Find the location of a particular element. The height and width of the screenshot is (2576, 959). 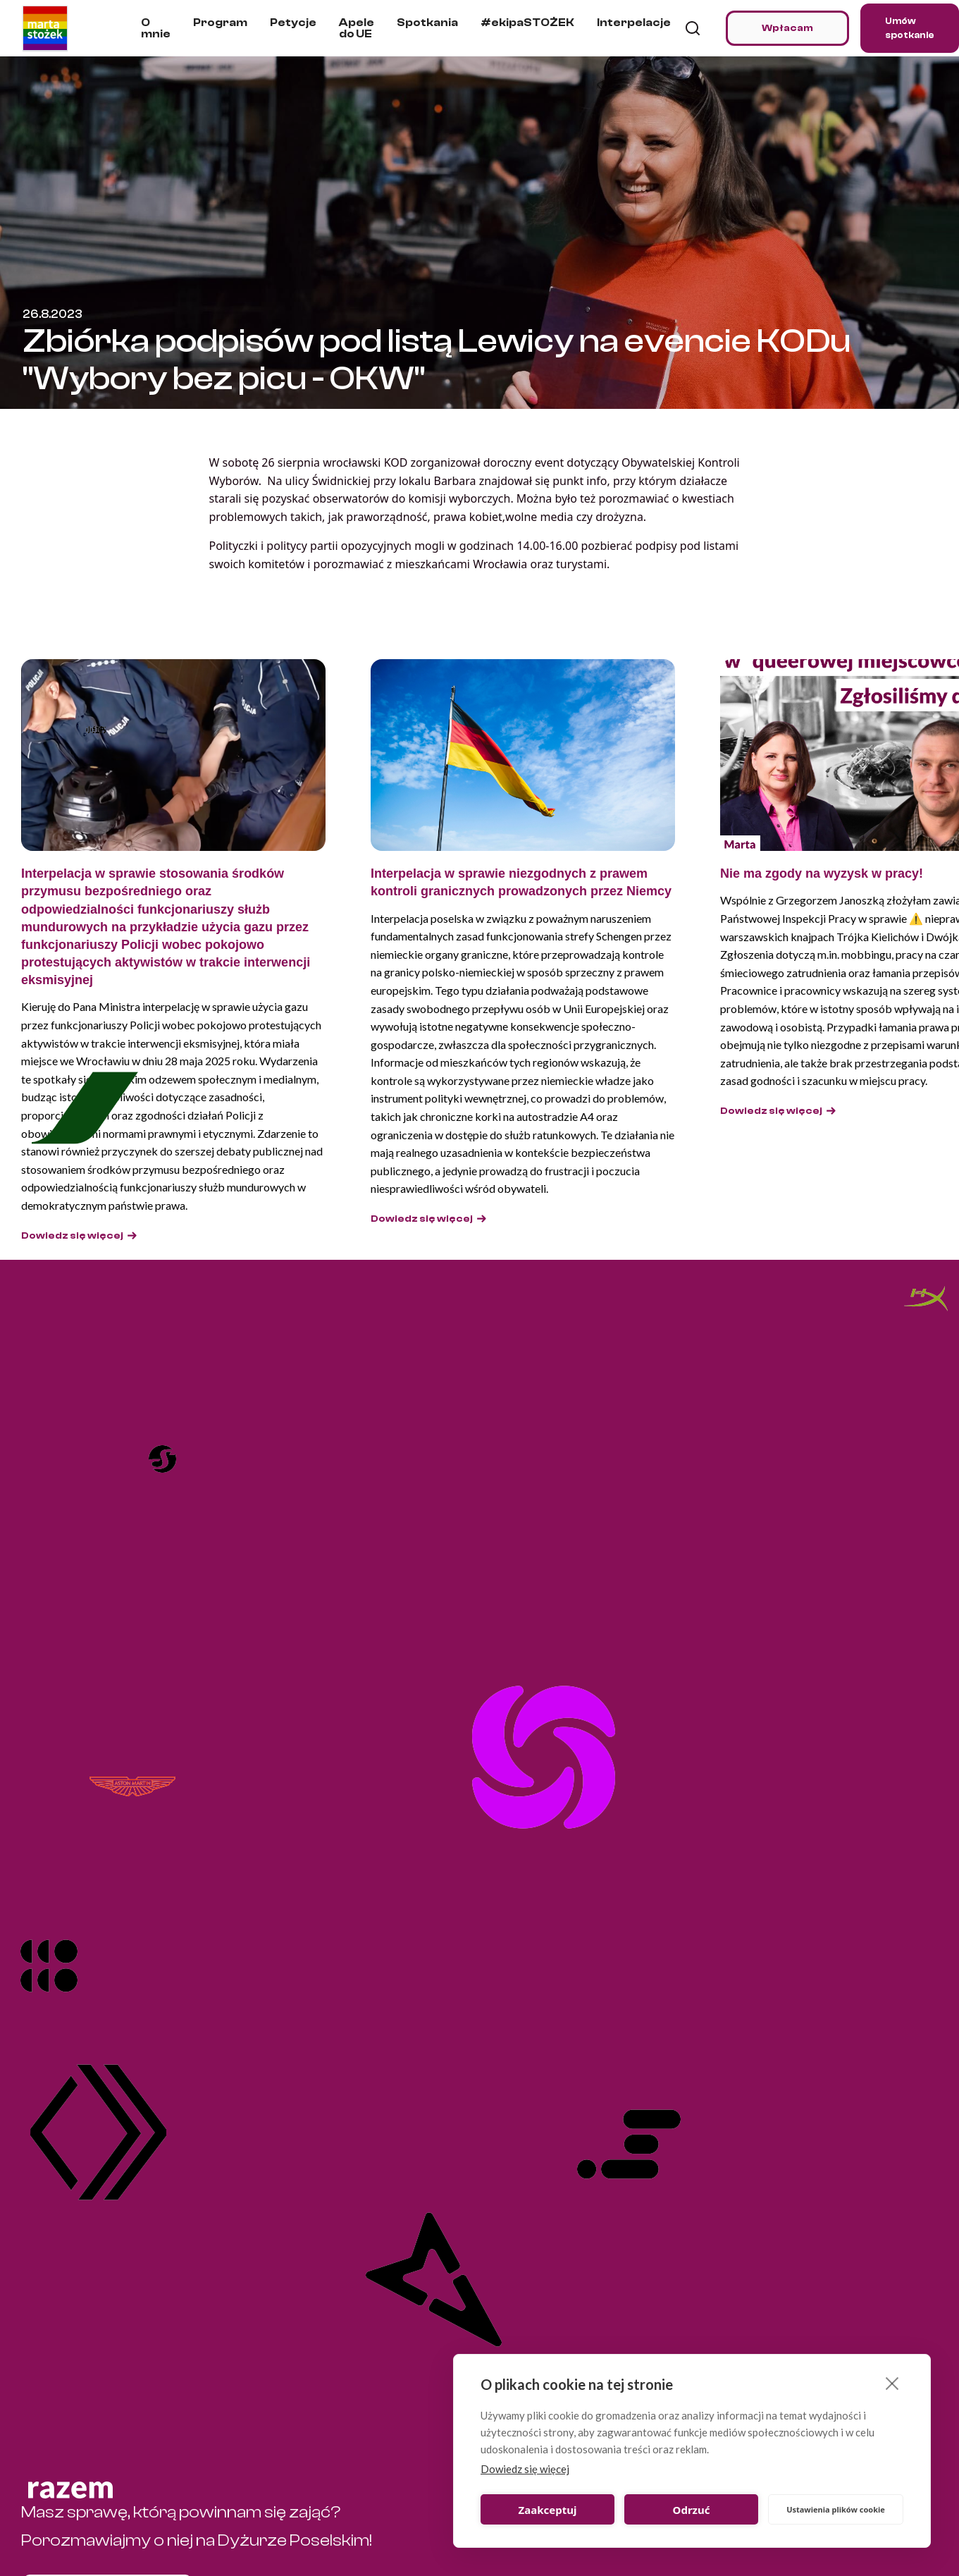

visit the Air France website or app is located at coordinates (85, 1108).